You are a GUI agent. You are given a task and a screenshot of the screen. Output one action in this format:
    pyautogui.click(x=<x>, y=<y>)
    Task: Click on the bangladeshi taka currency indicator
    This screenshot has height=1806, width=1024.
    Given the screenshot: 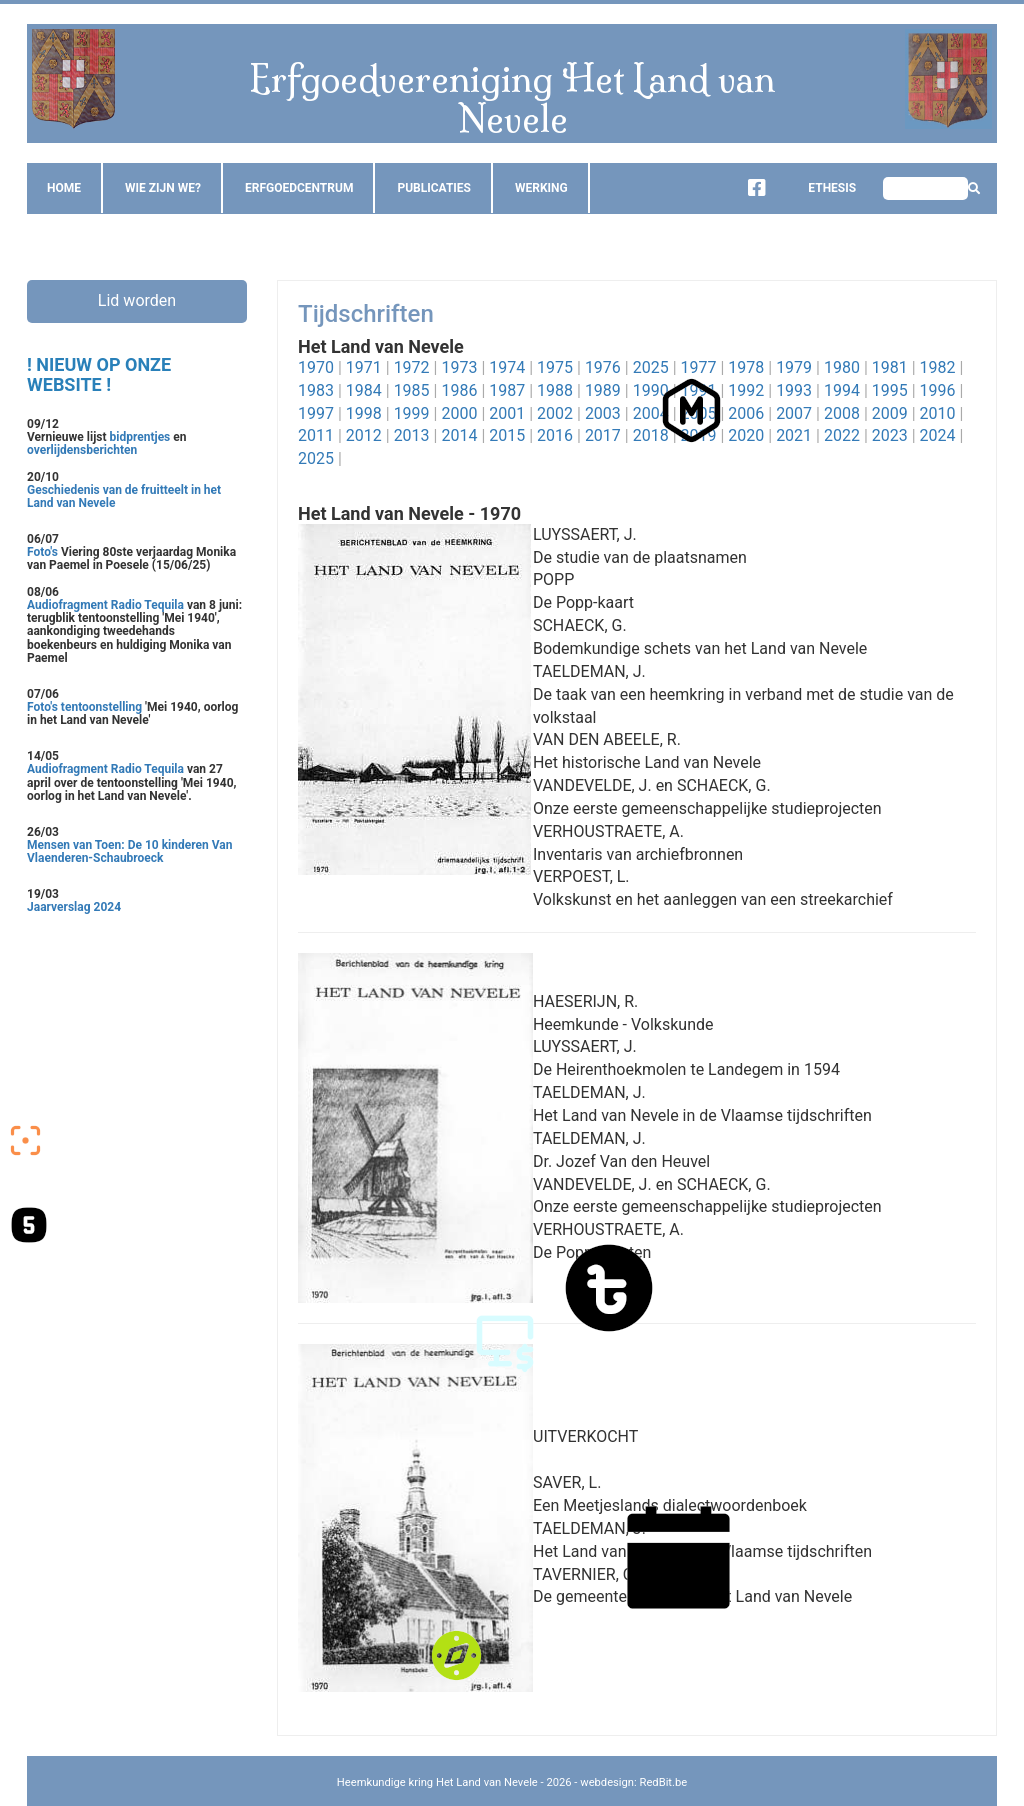 What is the action you would take?
    pyautogui.click(x=609, y=1288)
    